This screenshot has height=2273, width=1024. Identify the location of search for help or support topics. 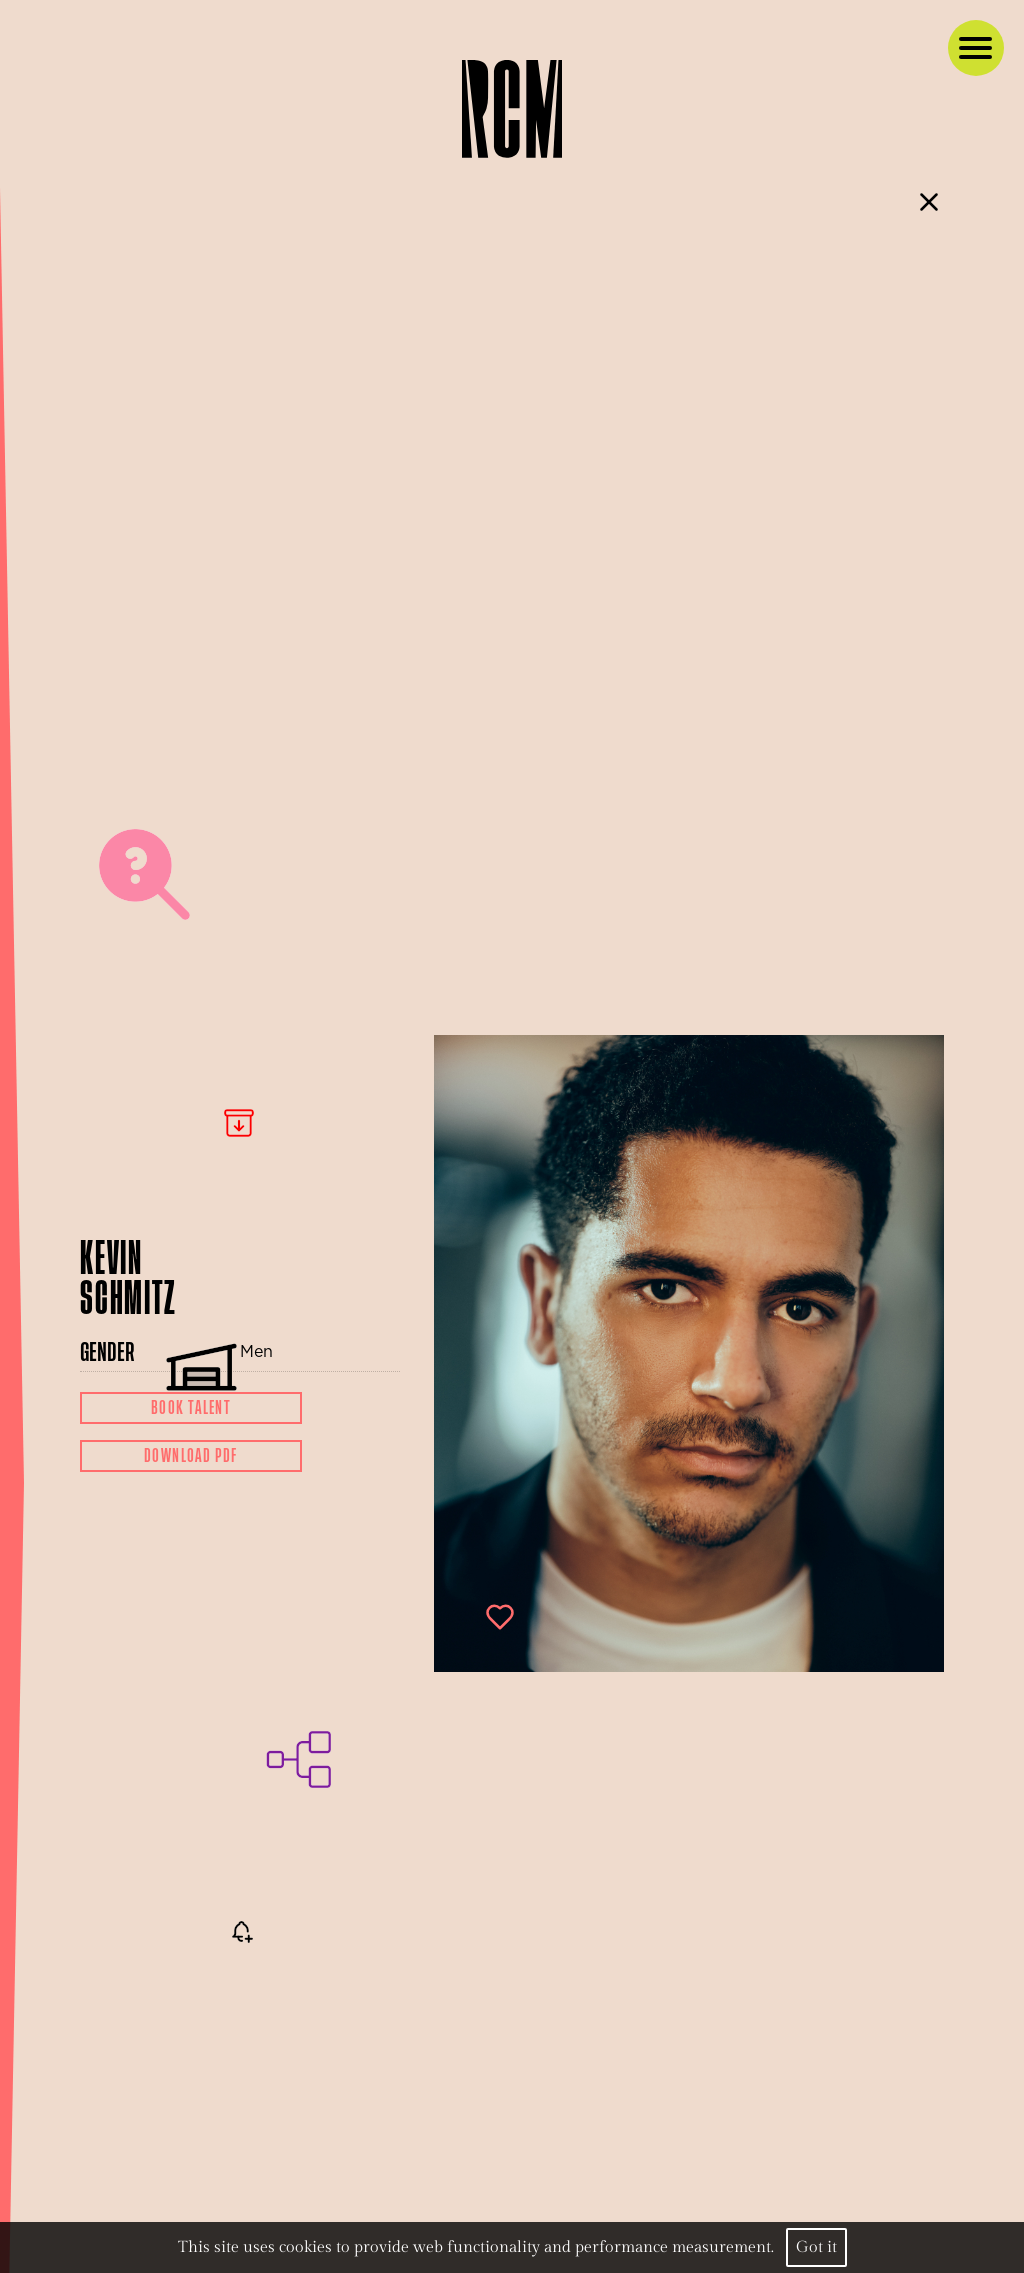
(144, 874).